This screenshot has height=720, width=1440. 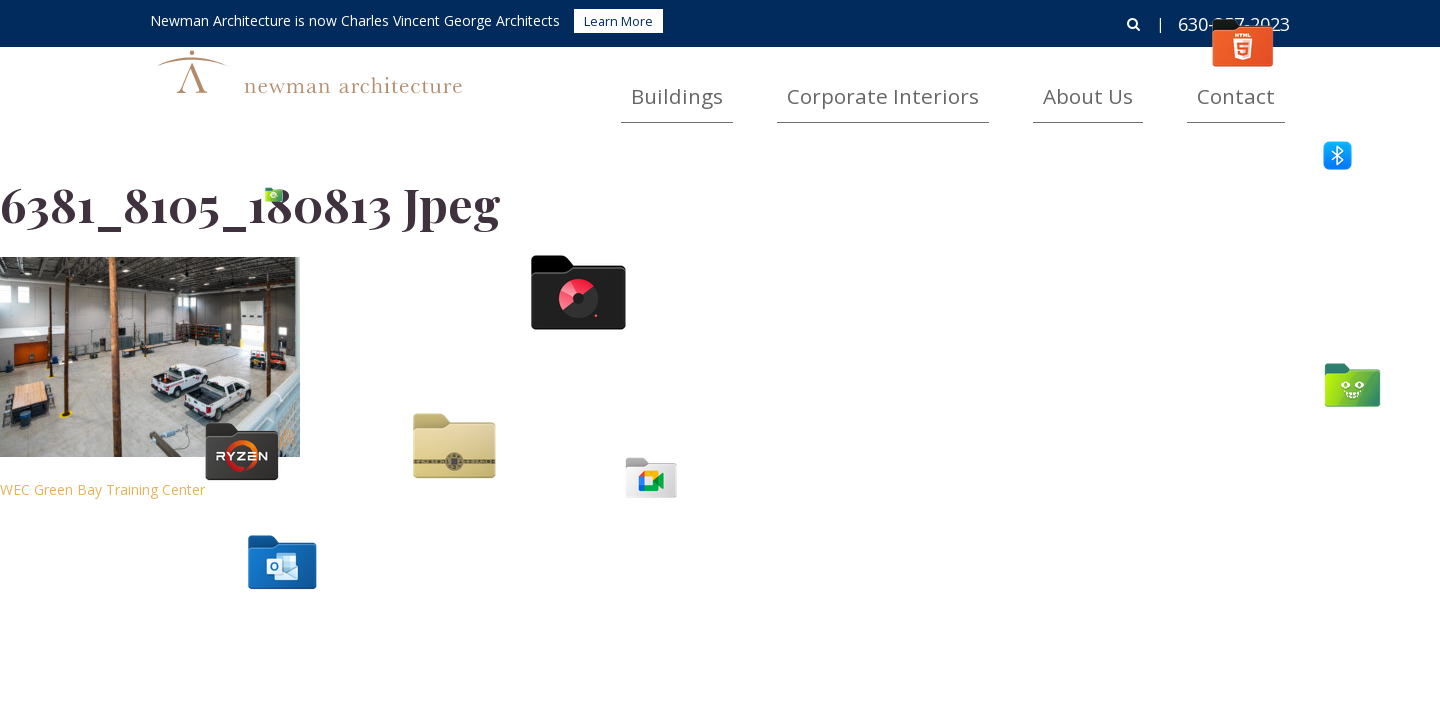 I want to click on open GameJolt game files folder, so click(x=274, y=195).